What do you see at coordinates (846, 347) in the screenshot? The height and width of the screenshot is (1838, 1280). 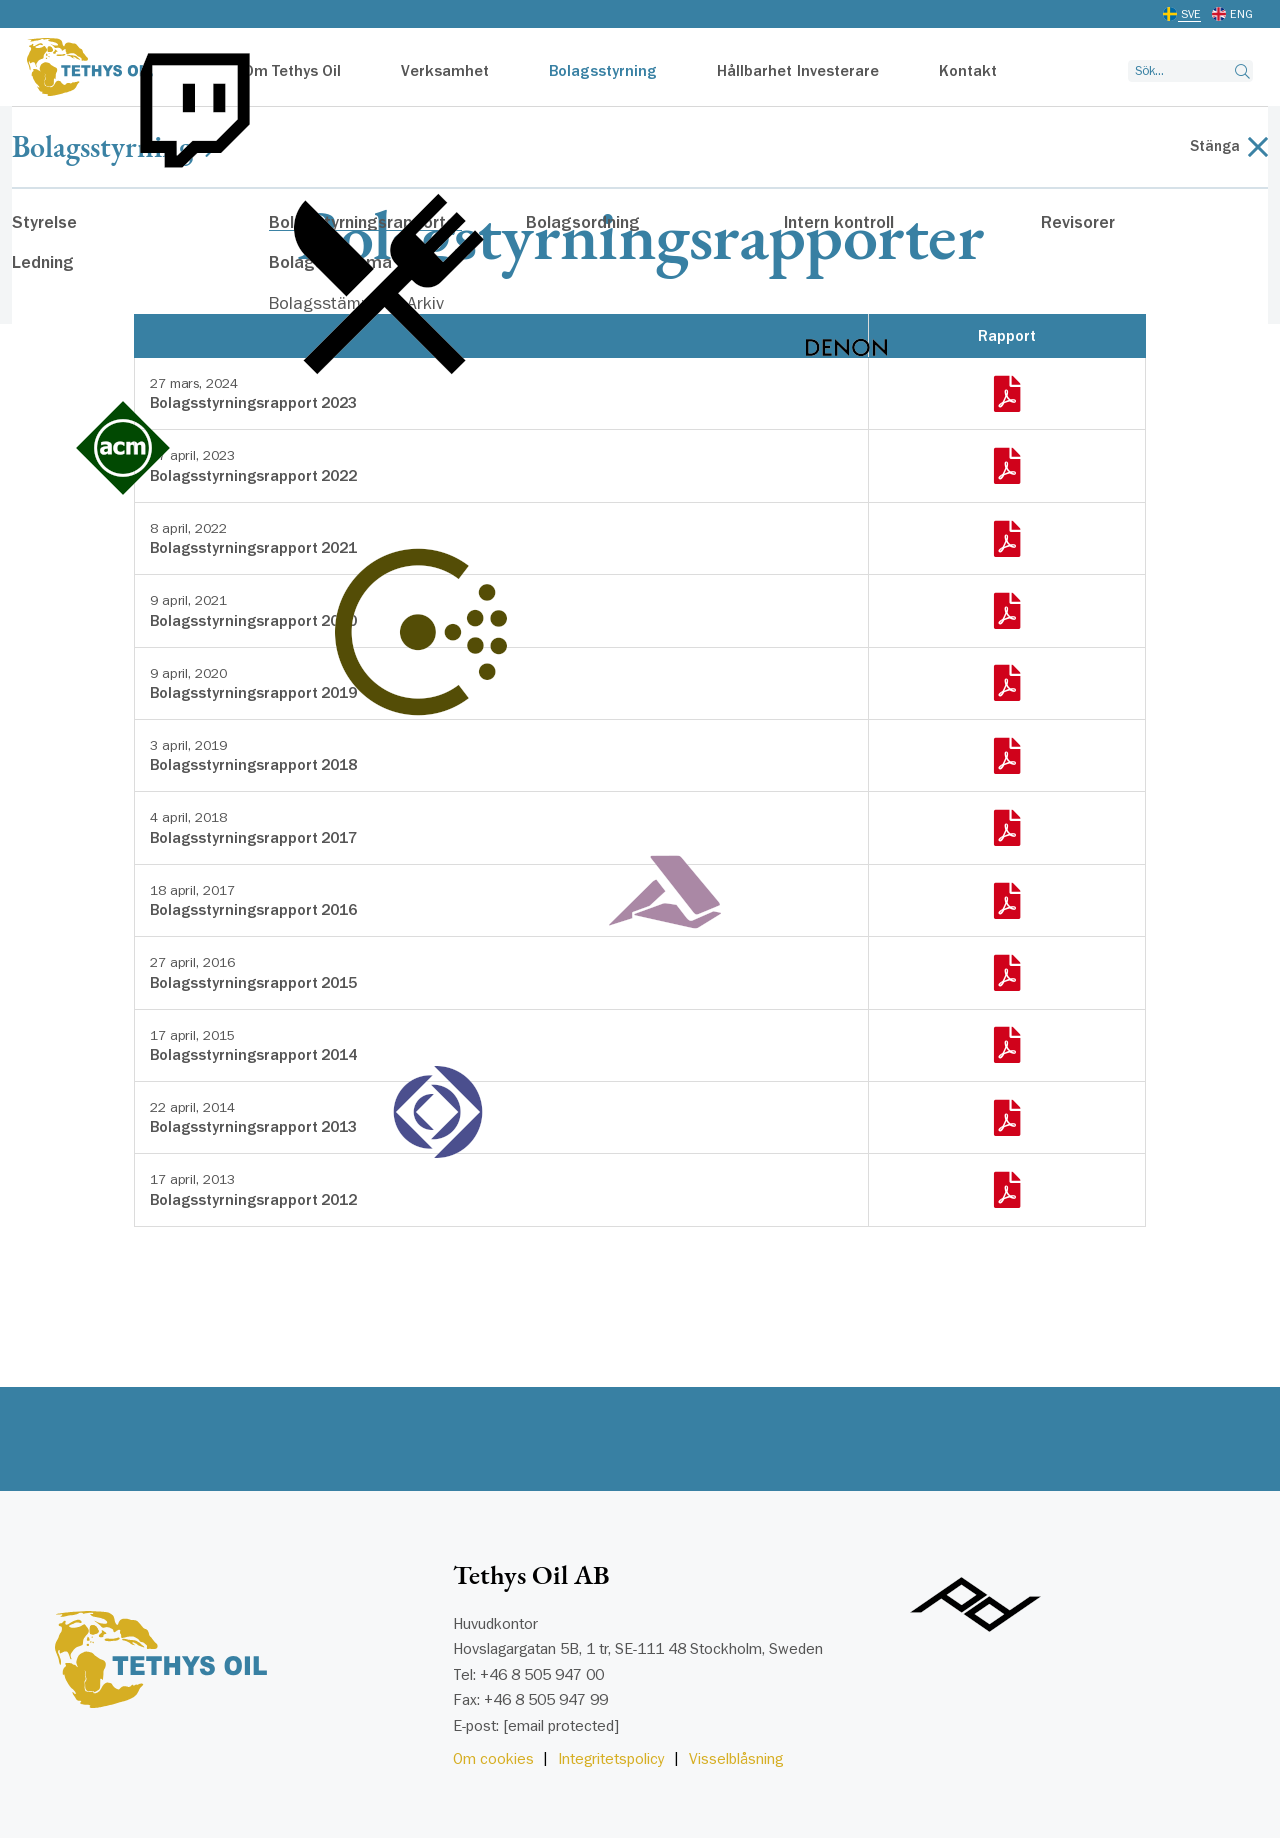 I see `denon brand logo` at bounding box center [846, 347].